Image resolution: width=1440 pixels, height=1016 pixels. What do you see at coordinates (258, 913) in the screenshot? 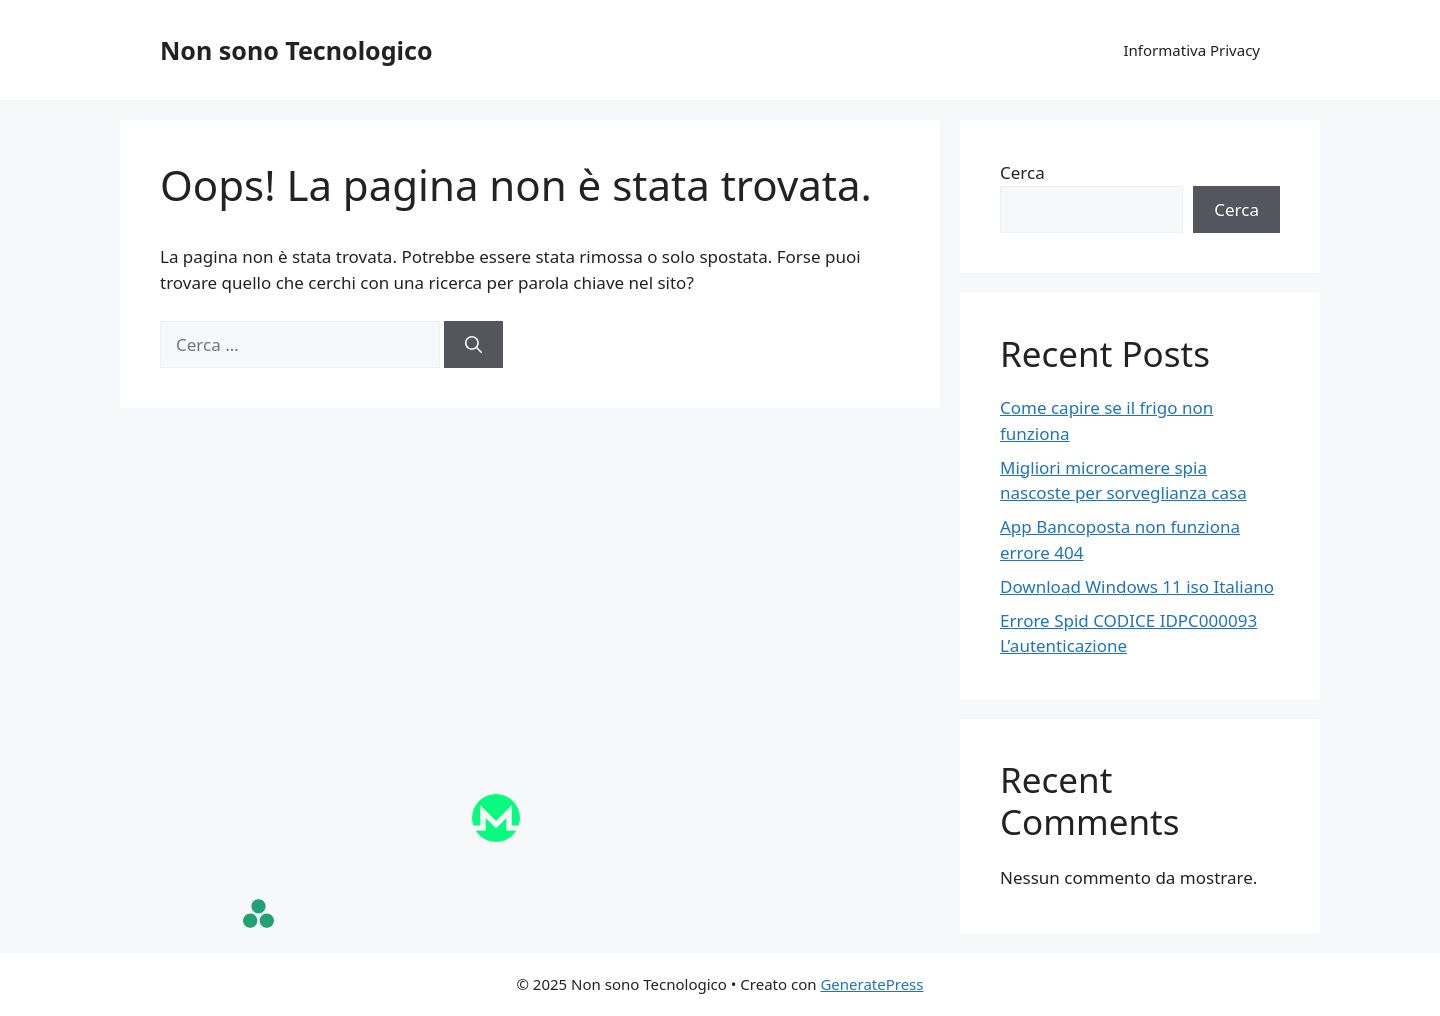
I see `julia programming language logo` at bounding box center [258, 913].